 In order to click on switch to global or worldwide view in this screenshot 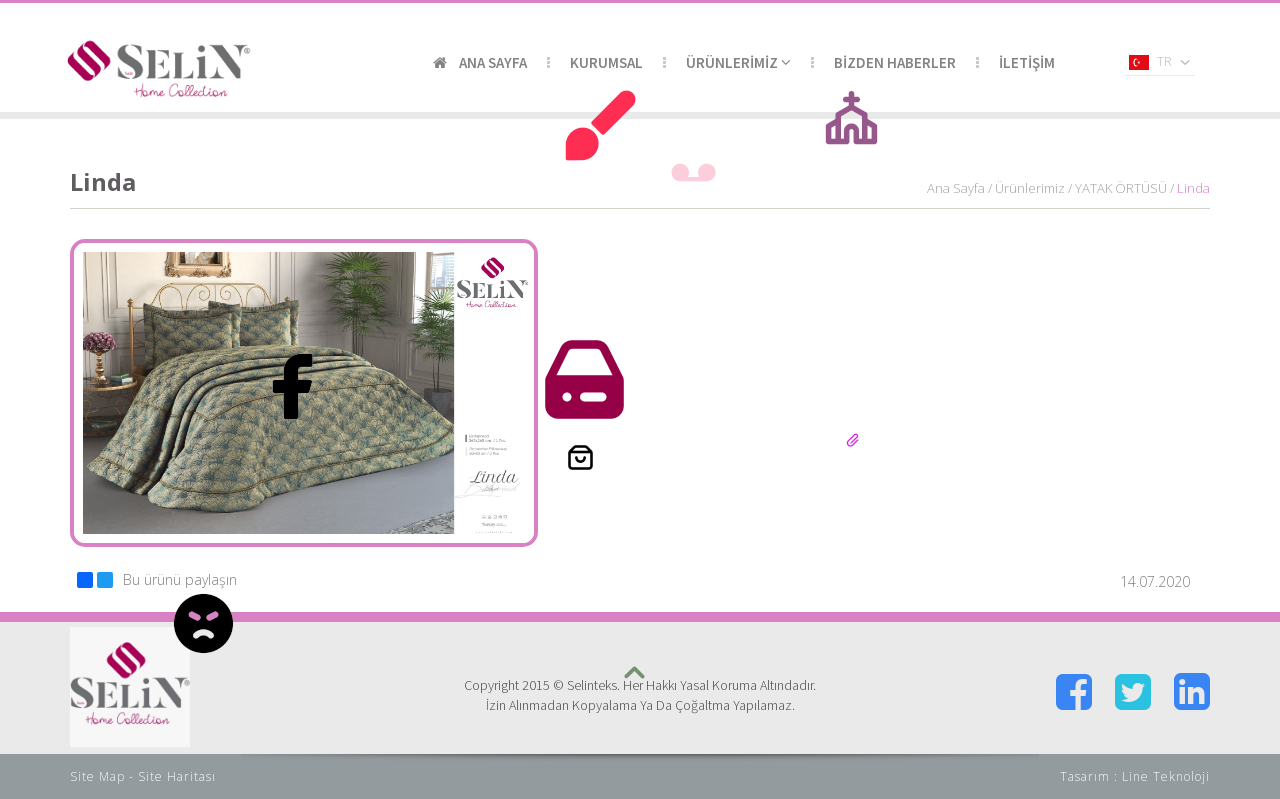, I will do `click(972, 542)`.